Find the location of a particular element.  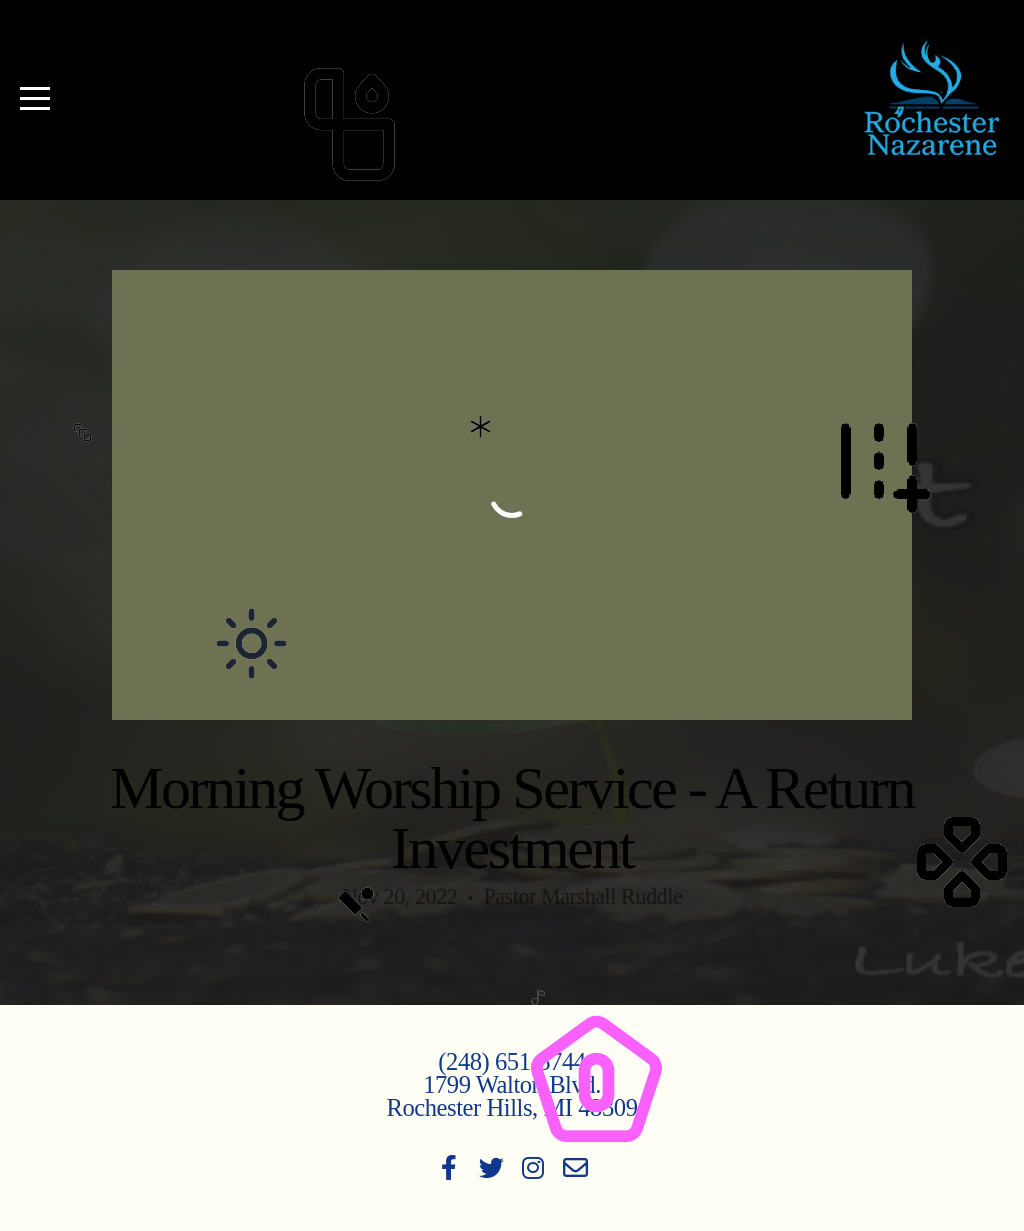

increase screen brightness is located at coordinates (251, 643).